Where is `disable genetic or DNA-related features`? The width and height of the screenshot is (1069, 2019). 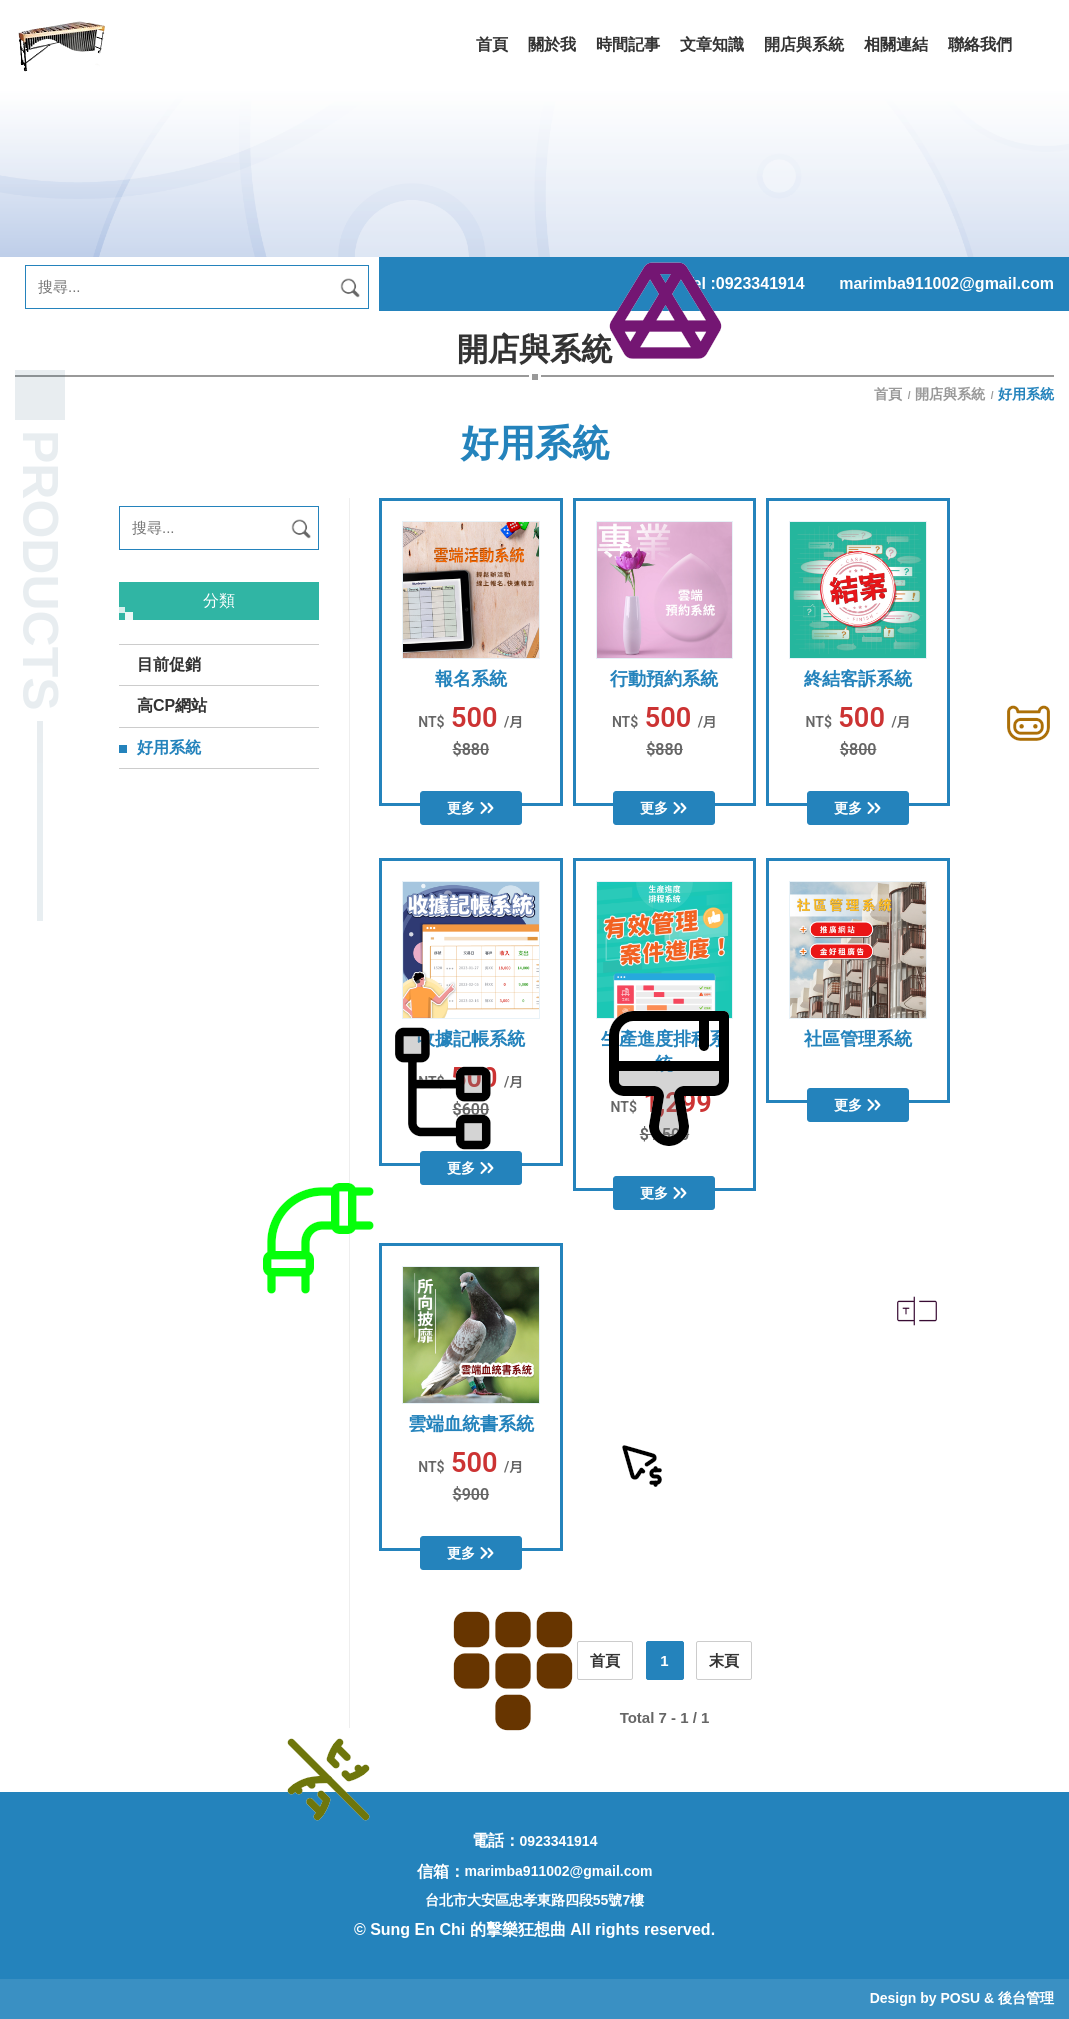 disable genetic or DNA-related features is located at coordinates (328, 1779).